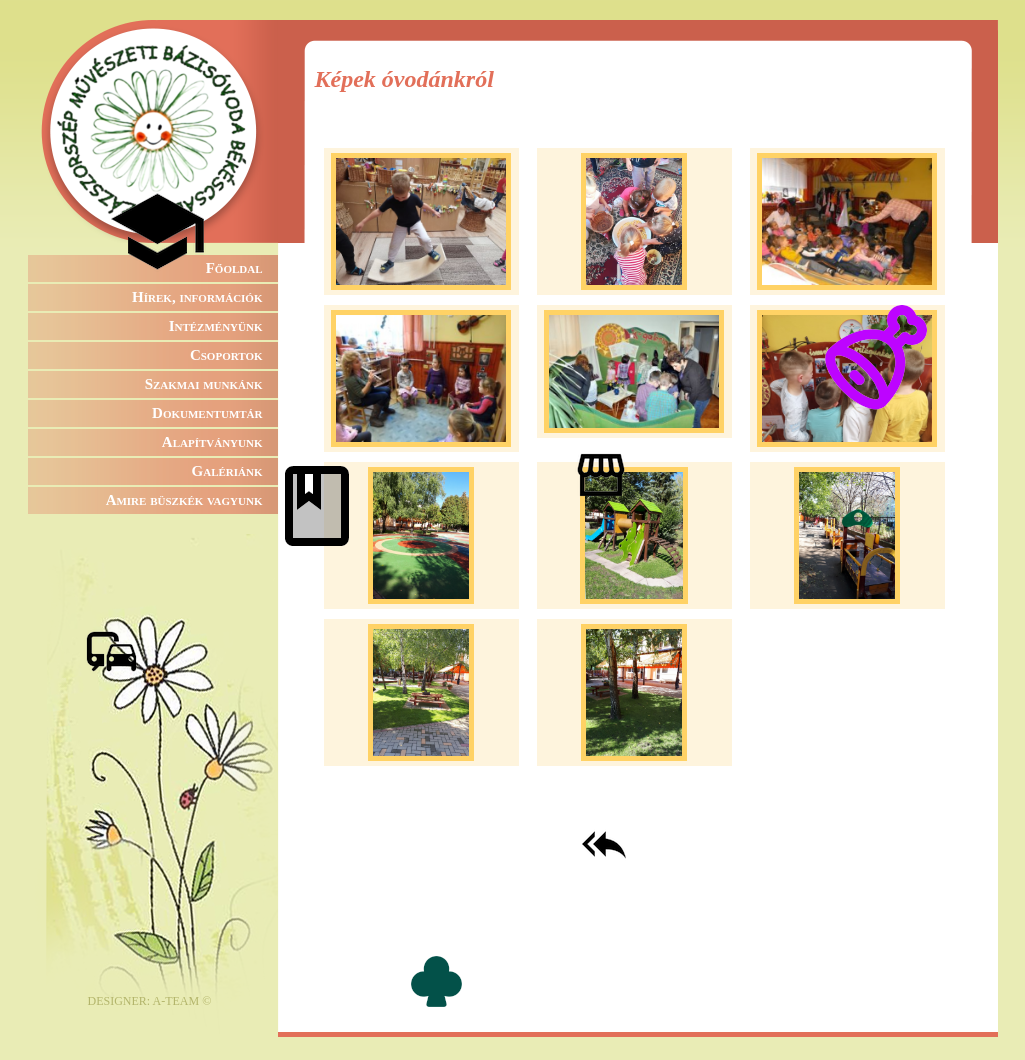  I want to click on reply to all recipients of a message, so click(604, 844).